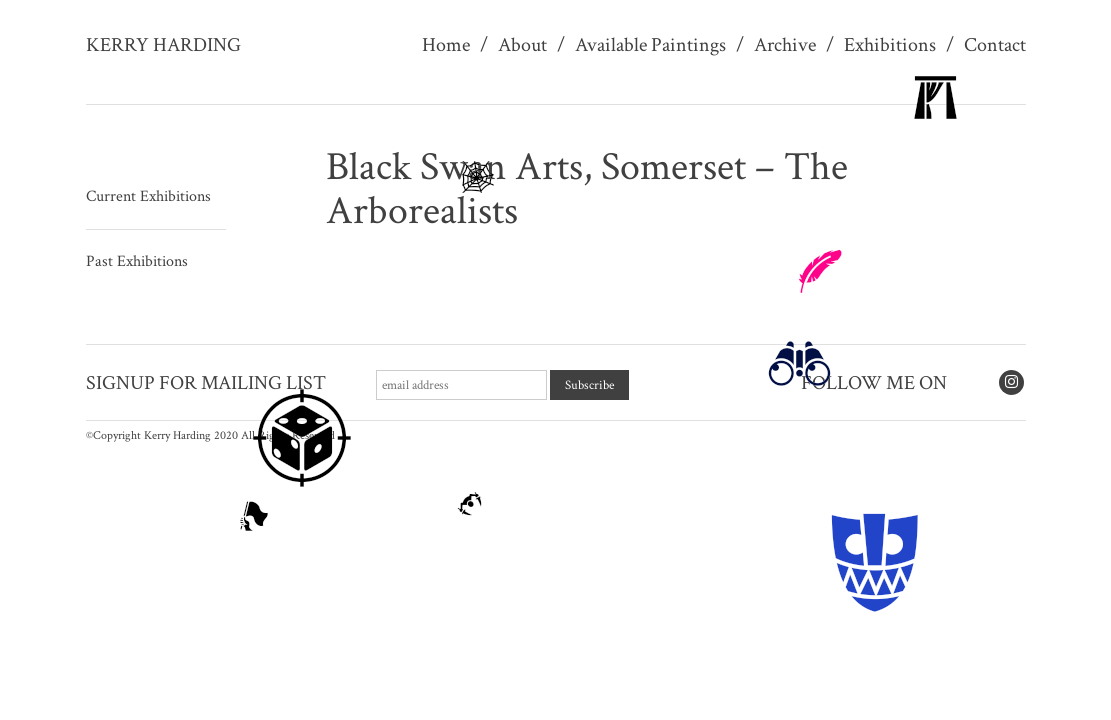 Image resolution: width=1111 pixels, height=720 pixels. Describe the element at coordinates (935, 97) in the screenshot. I see `enter a temple or shrine location` at that location.